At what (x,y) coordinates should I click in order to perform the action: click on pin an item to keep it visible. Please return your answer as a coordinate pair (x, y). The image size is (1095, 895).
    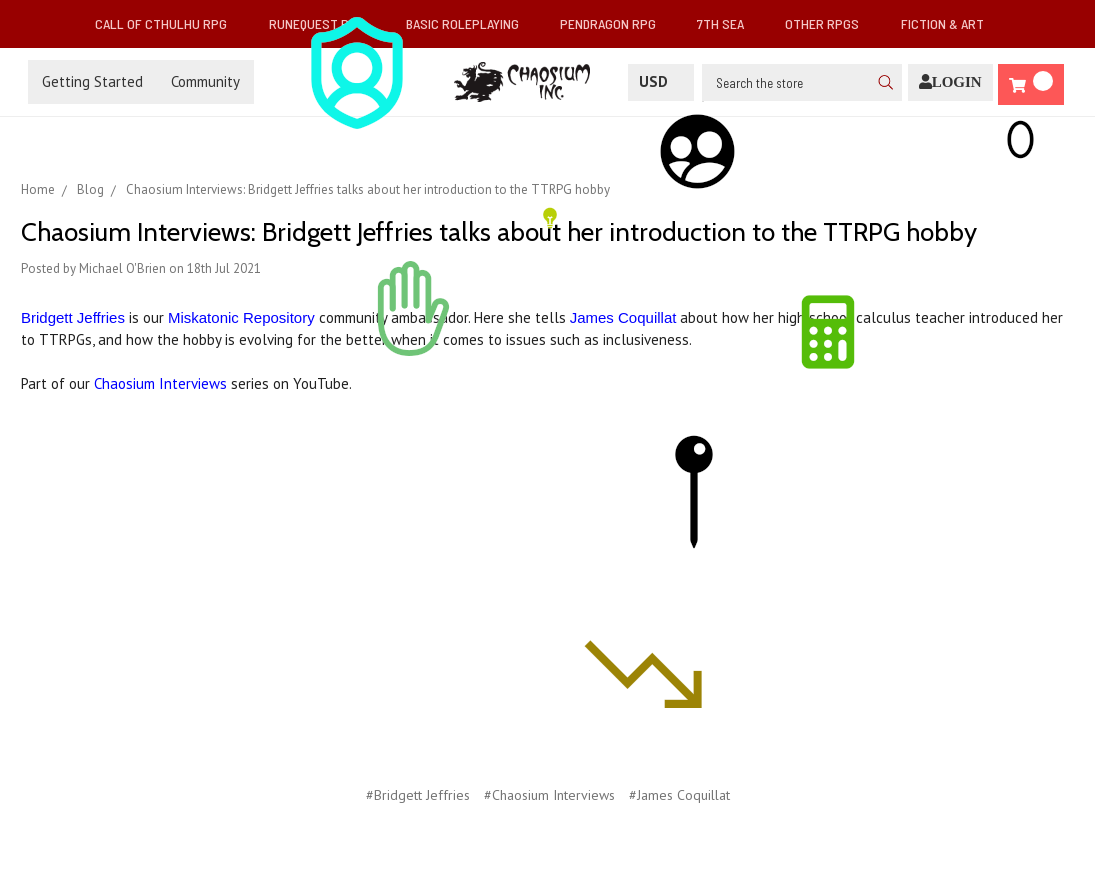
    Looking at the image, I should click on (694, 492).